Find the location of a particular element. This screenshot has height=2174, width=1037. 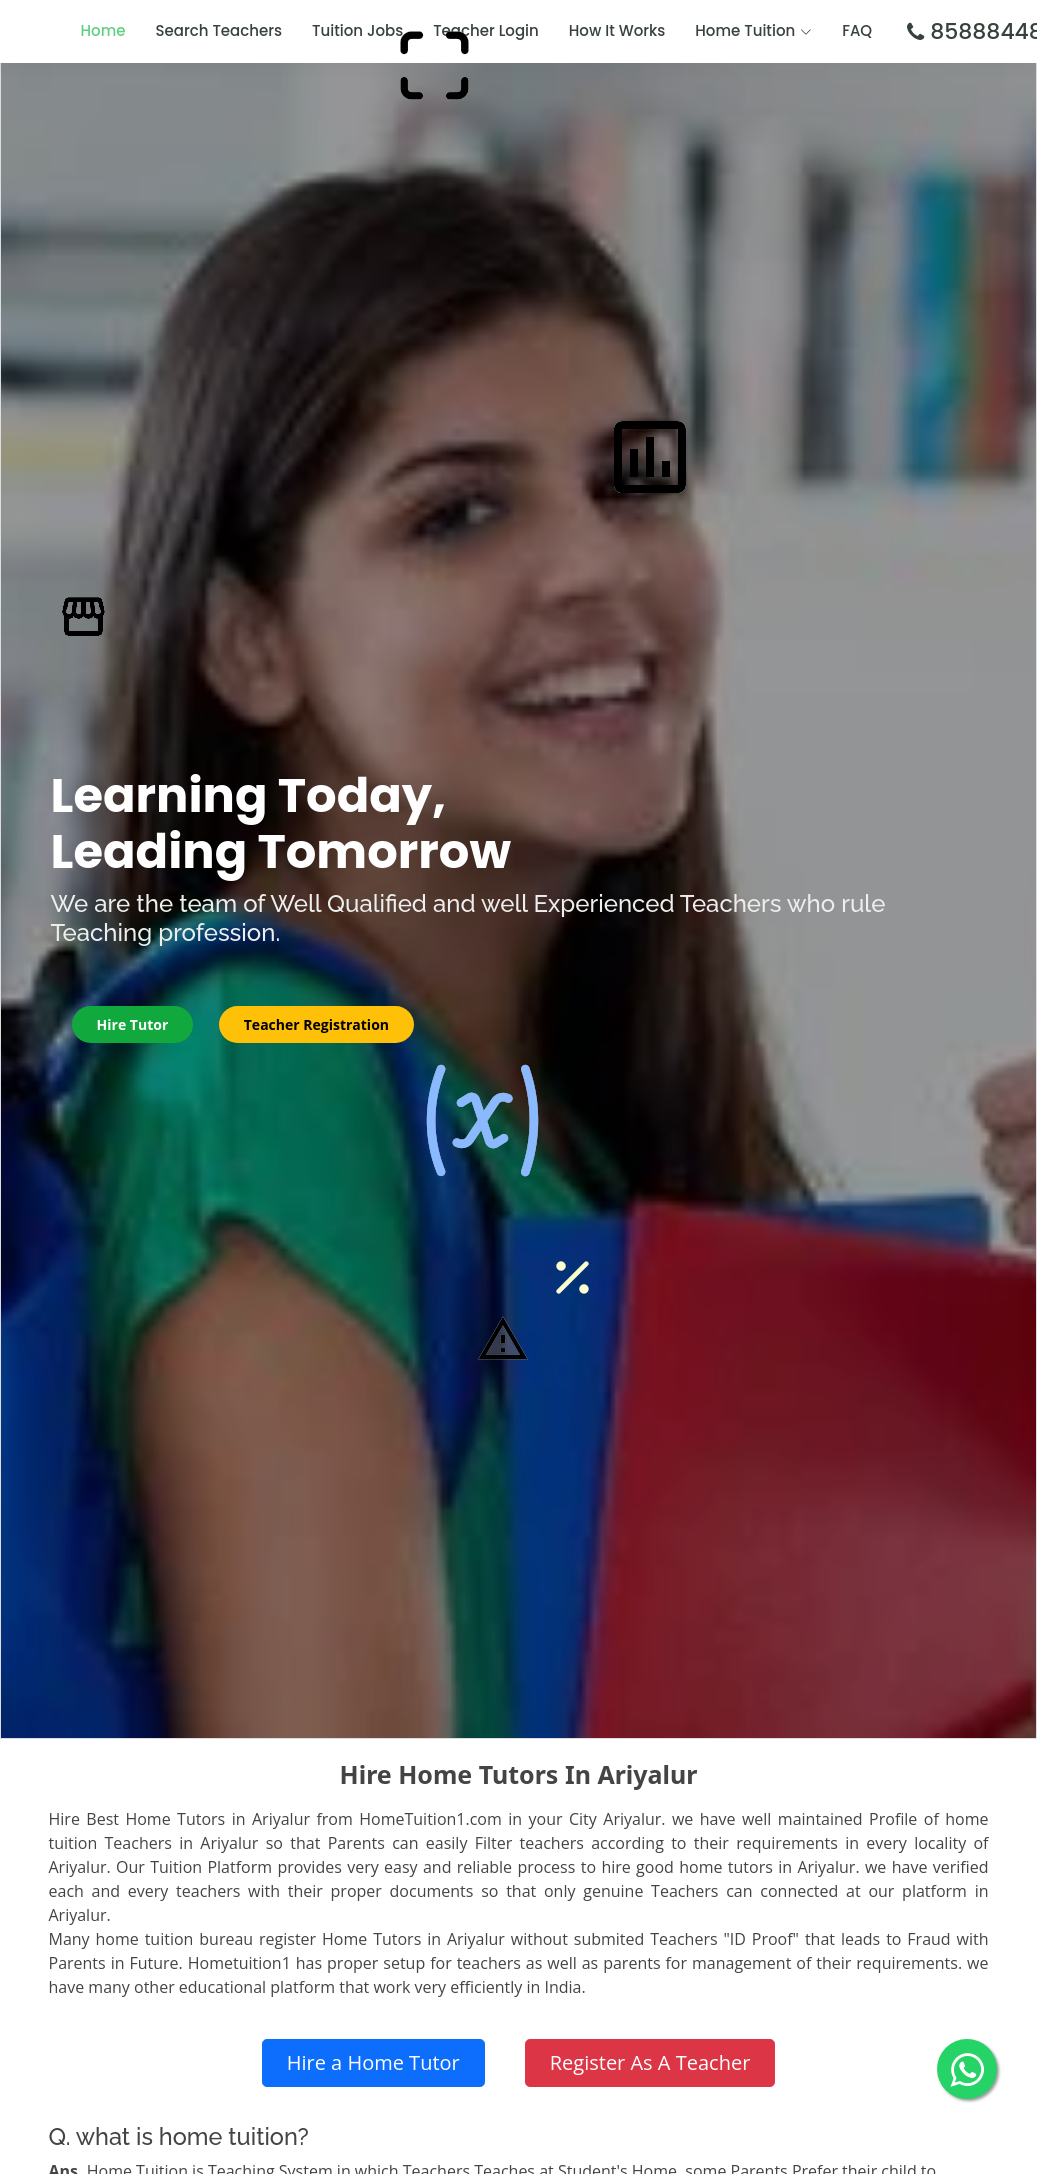

maximize window to full screen is located at coordinates (434, 65).